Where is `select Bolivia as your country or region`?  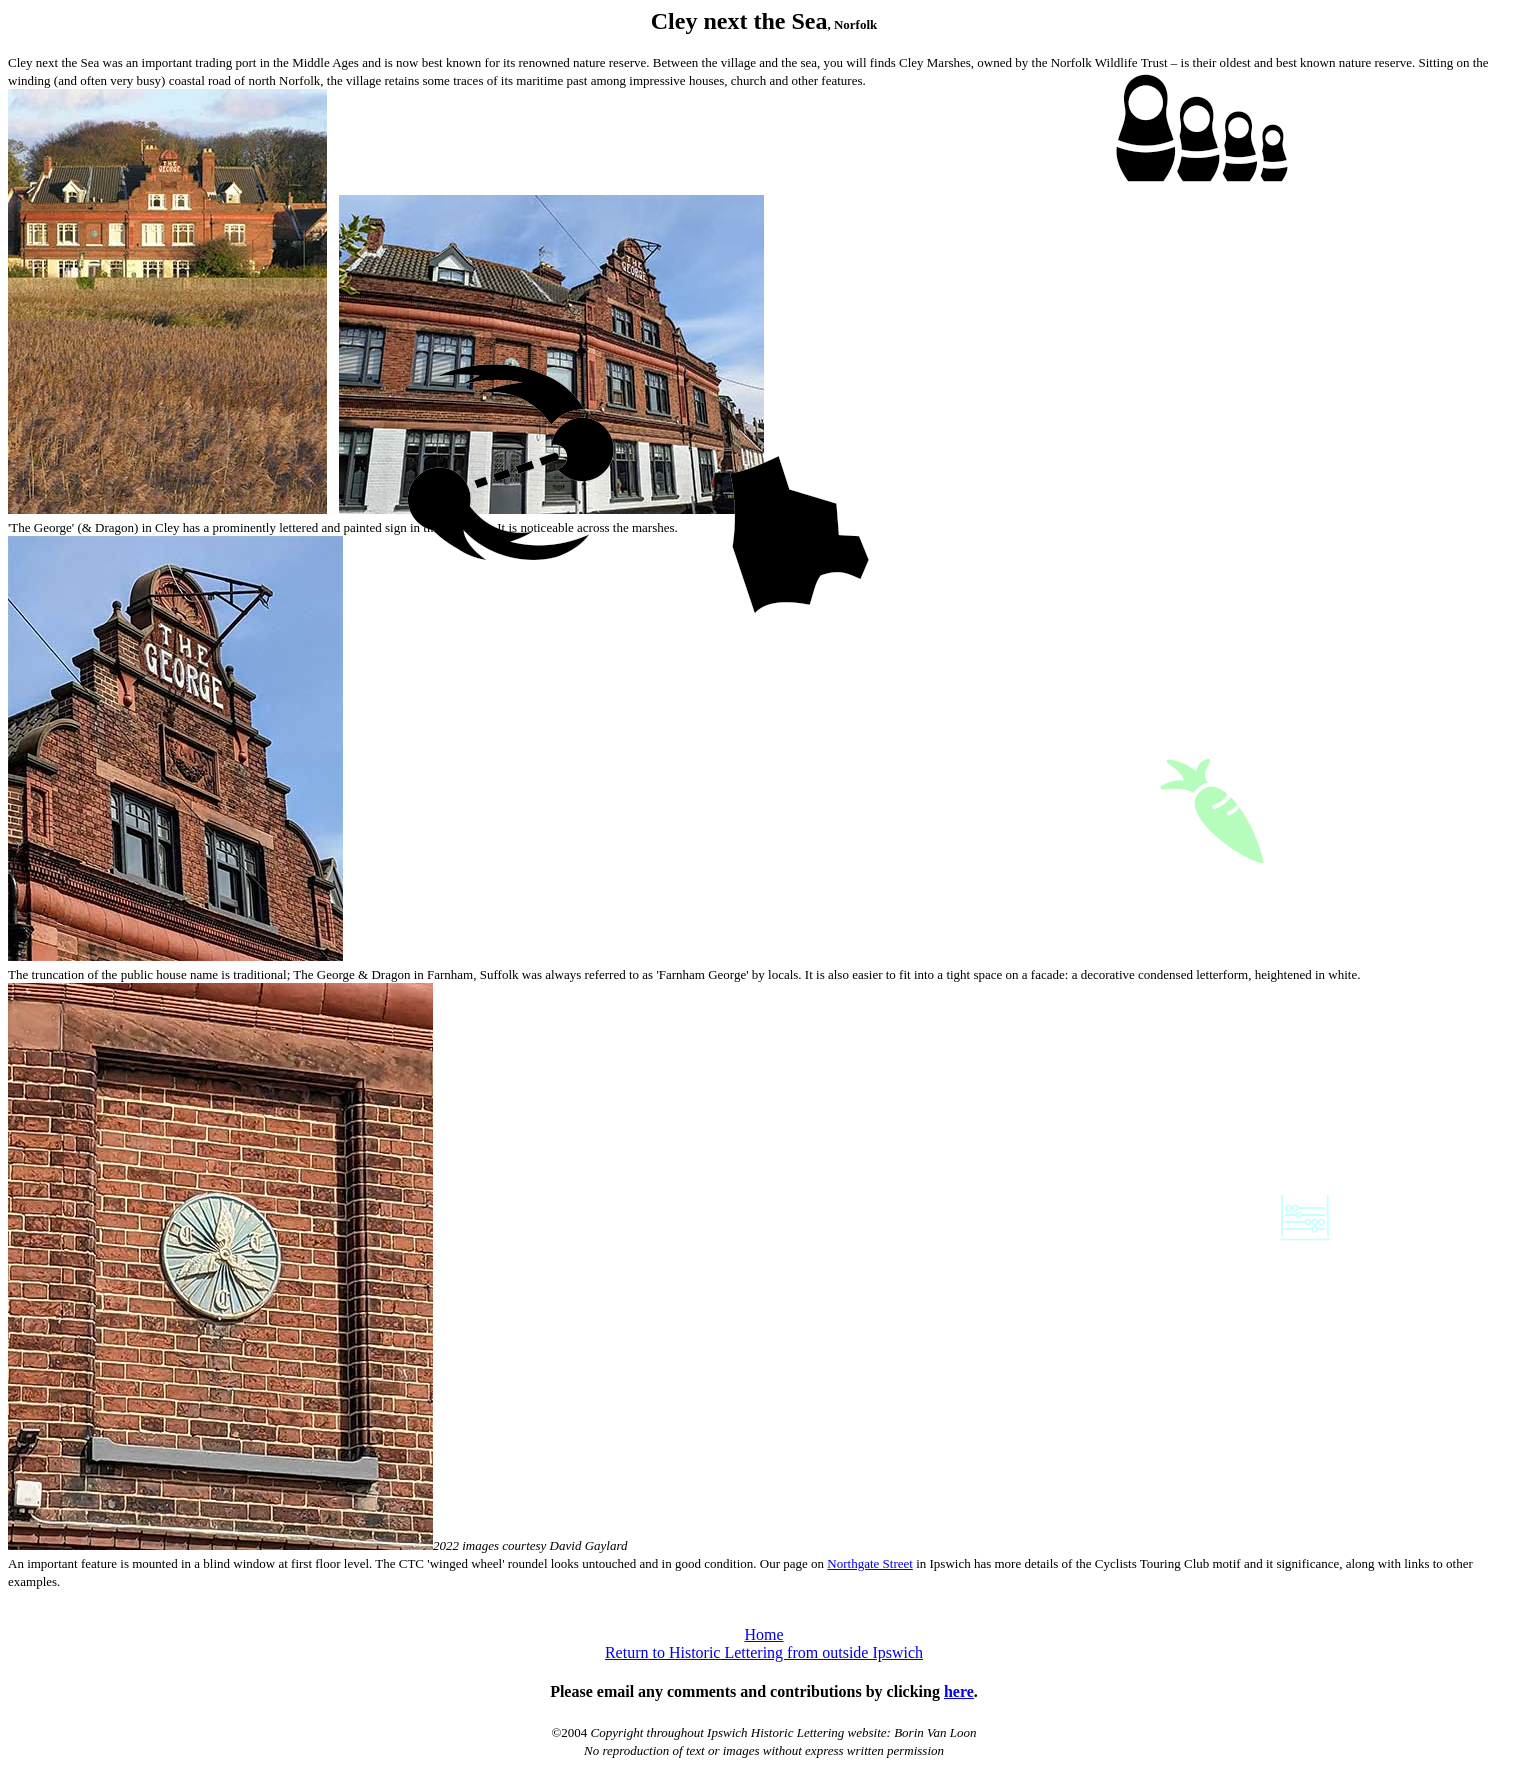 select Bolivia as your country or region is located at coordinates (799, 534).